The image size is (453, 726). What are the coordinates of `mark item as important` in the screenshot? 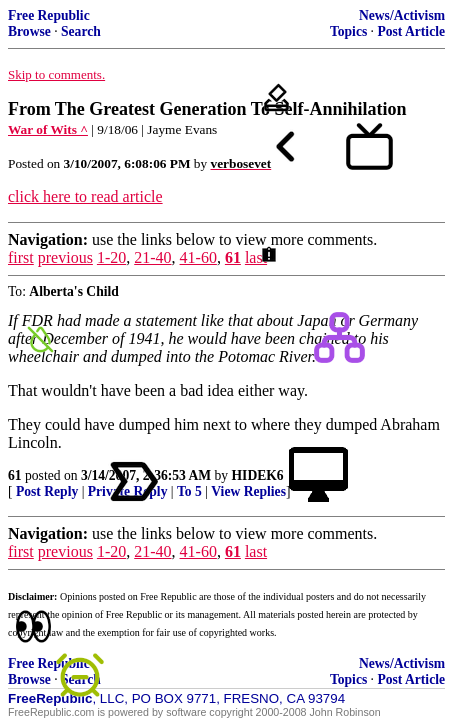 It's located at (133, 481).